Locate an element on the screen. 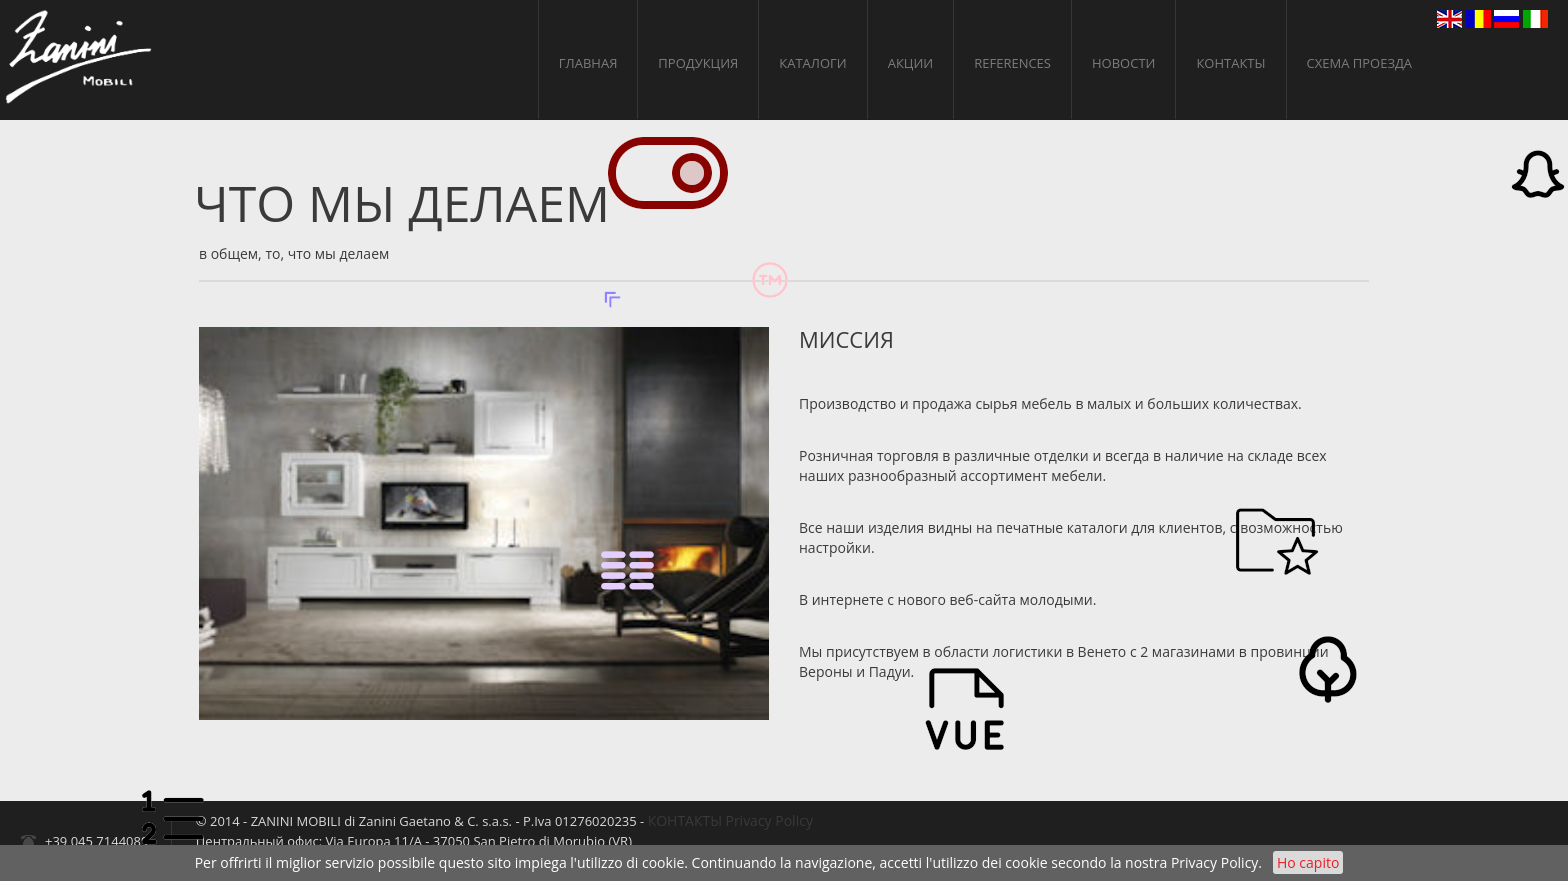  open Snapchat app is located at coordinates (1538, 175).